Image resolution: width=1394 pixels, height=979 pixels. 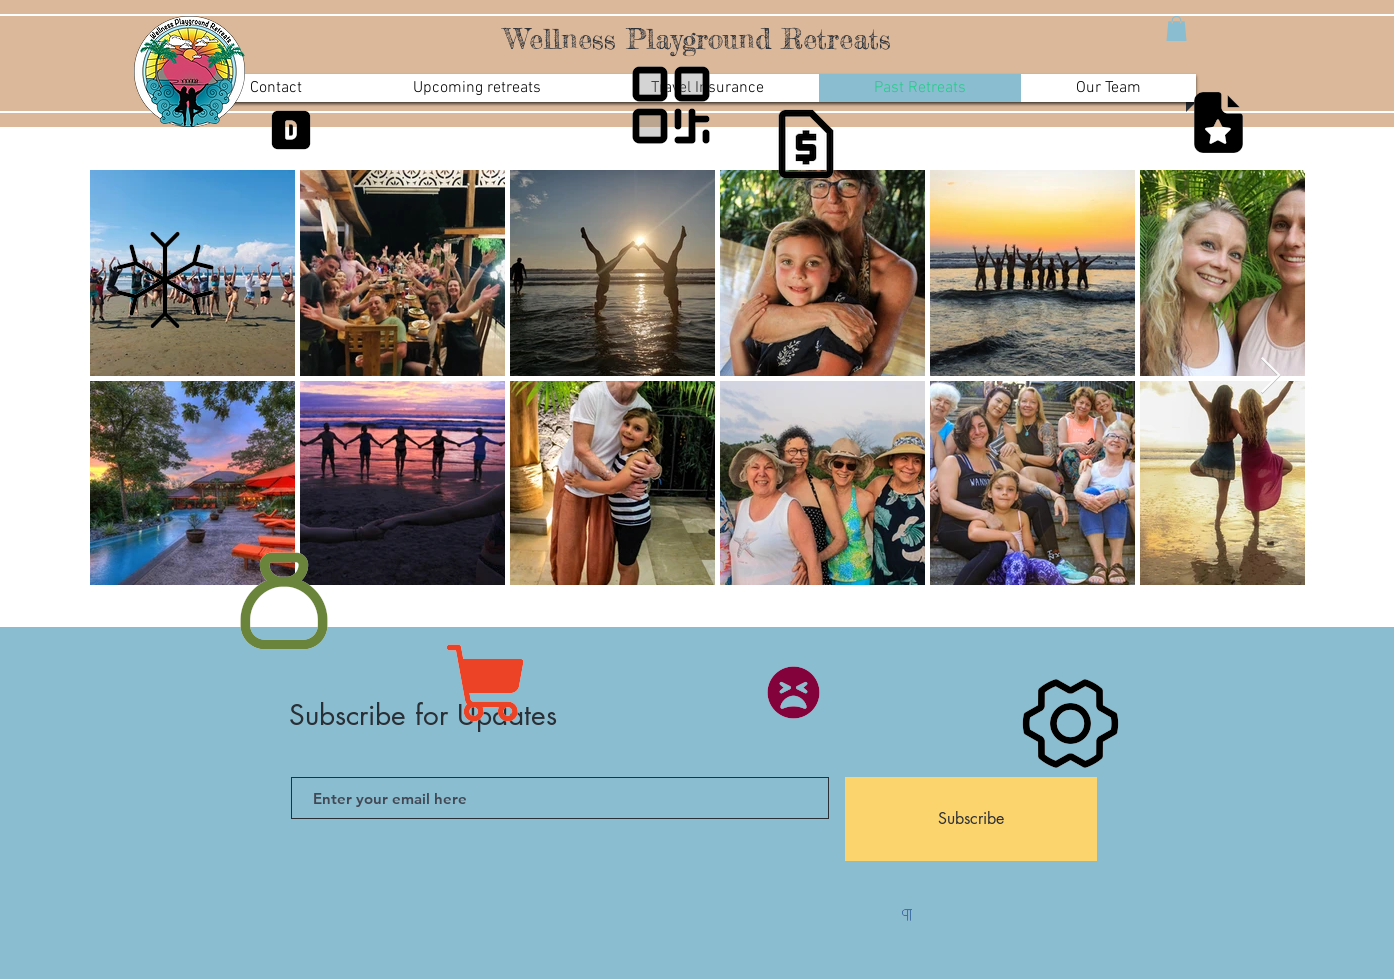 What do you see at coordinates (165, 280) in the screenshot?
I see `activate cooling or air conditioning mode` at bounding box center [165, 280].